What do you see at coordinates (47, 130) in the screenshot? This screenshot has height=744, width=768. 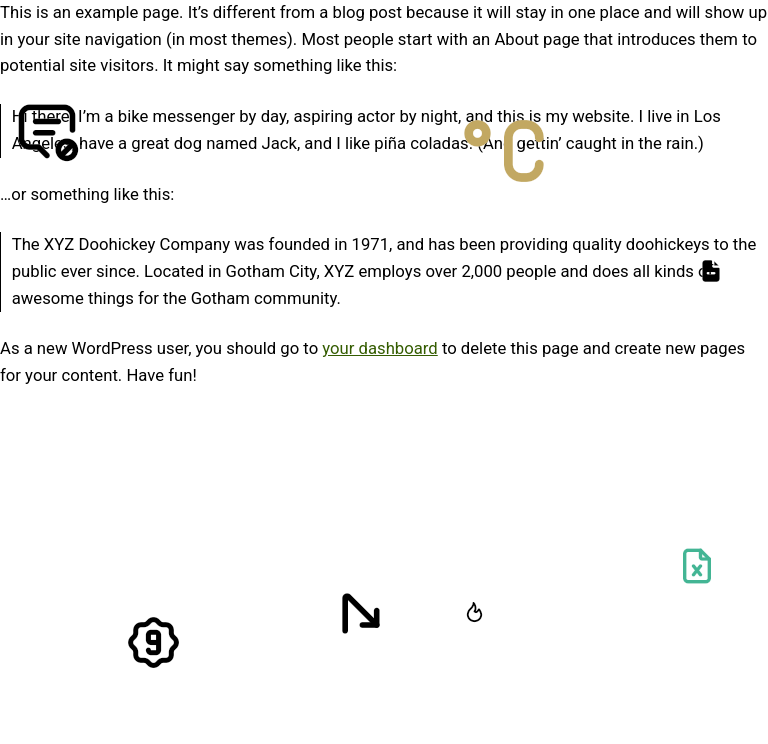 I see `cancel or block a message` at bounding box center [47, 130].